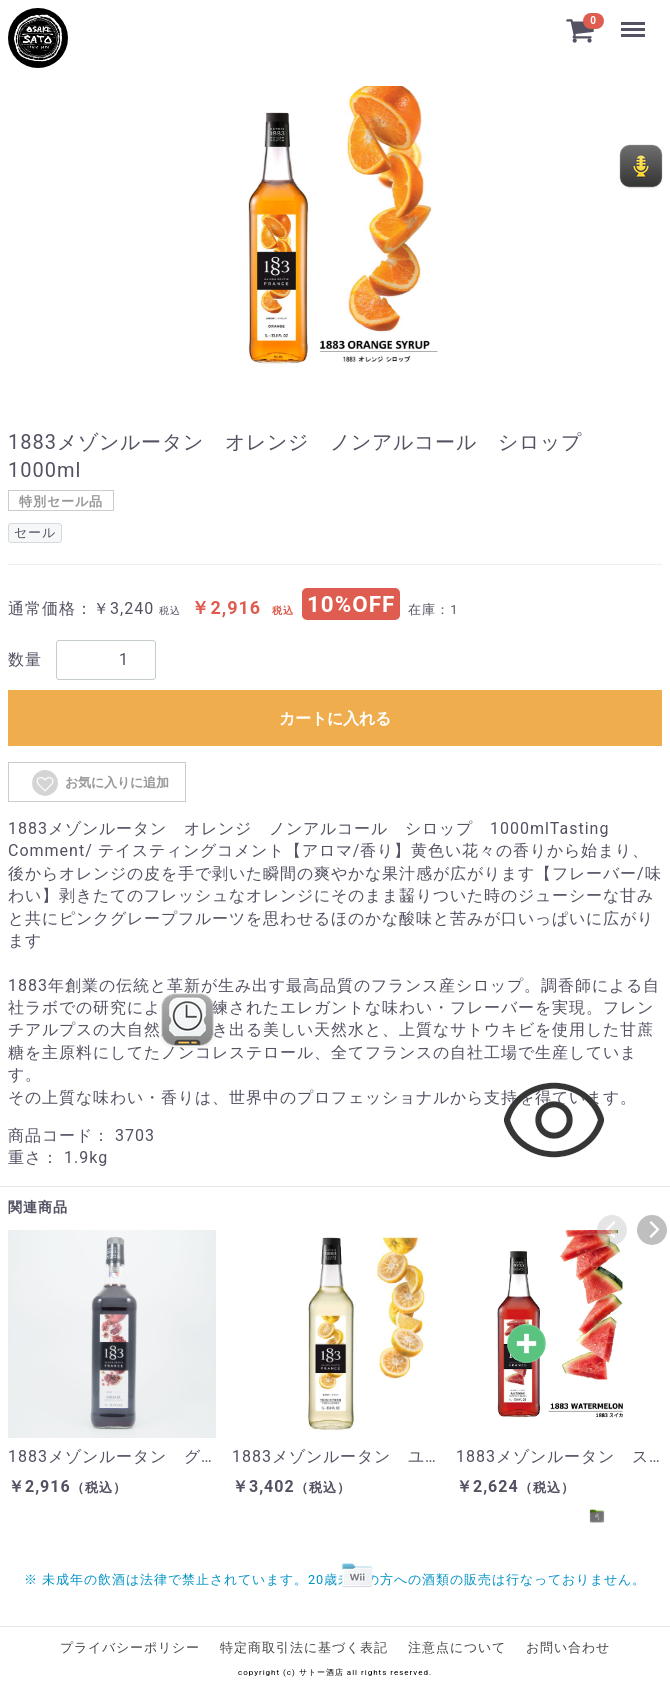 The width and height of the screenshot is (670, 1685). Describe the element at coordinates (554, 1120) in the screenshot. I see `access visibility or display settings` at that location.